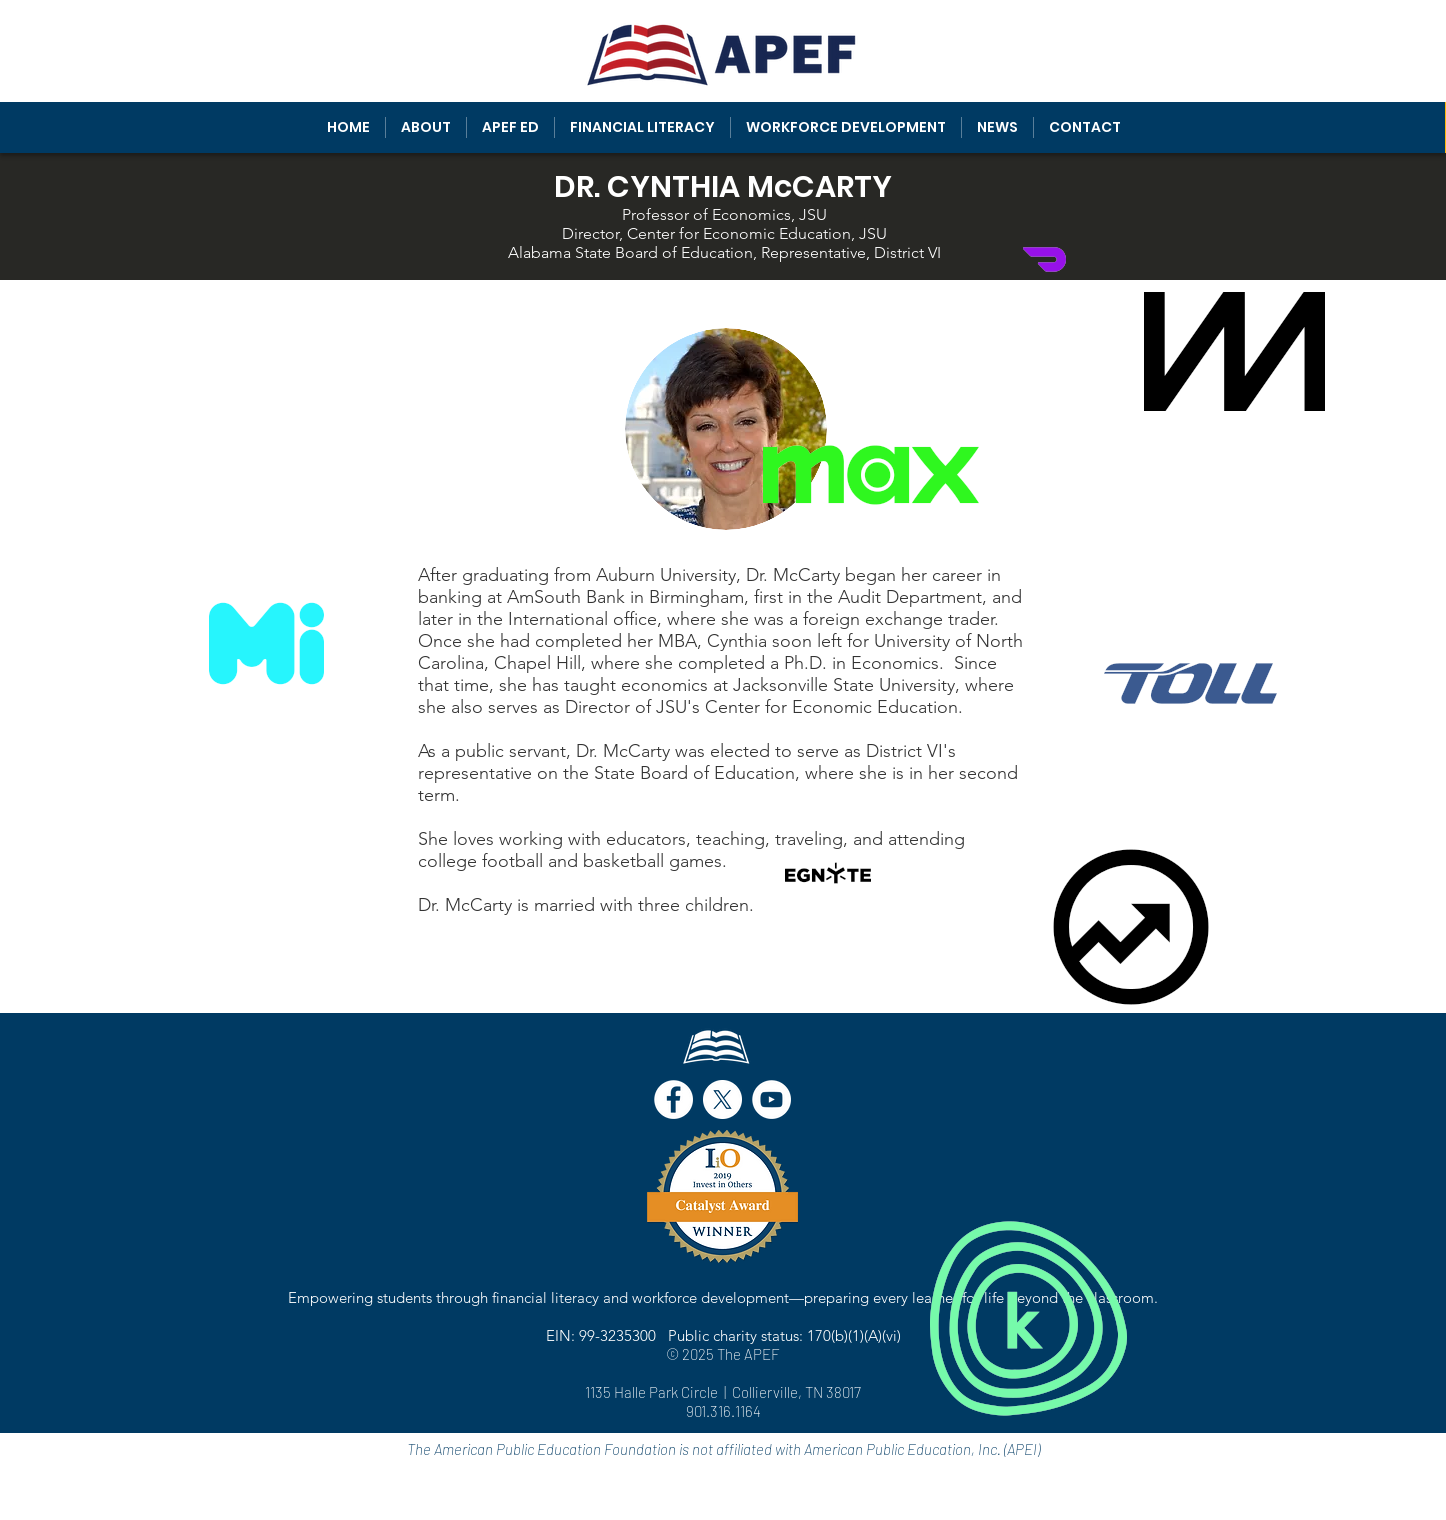  Describe the element at coordinates (1044, 259) in the screenshot. I see `open the DoorDash app` at that location.